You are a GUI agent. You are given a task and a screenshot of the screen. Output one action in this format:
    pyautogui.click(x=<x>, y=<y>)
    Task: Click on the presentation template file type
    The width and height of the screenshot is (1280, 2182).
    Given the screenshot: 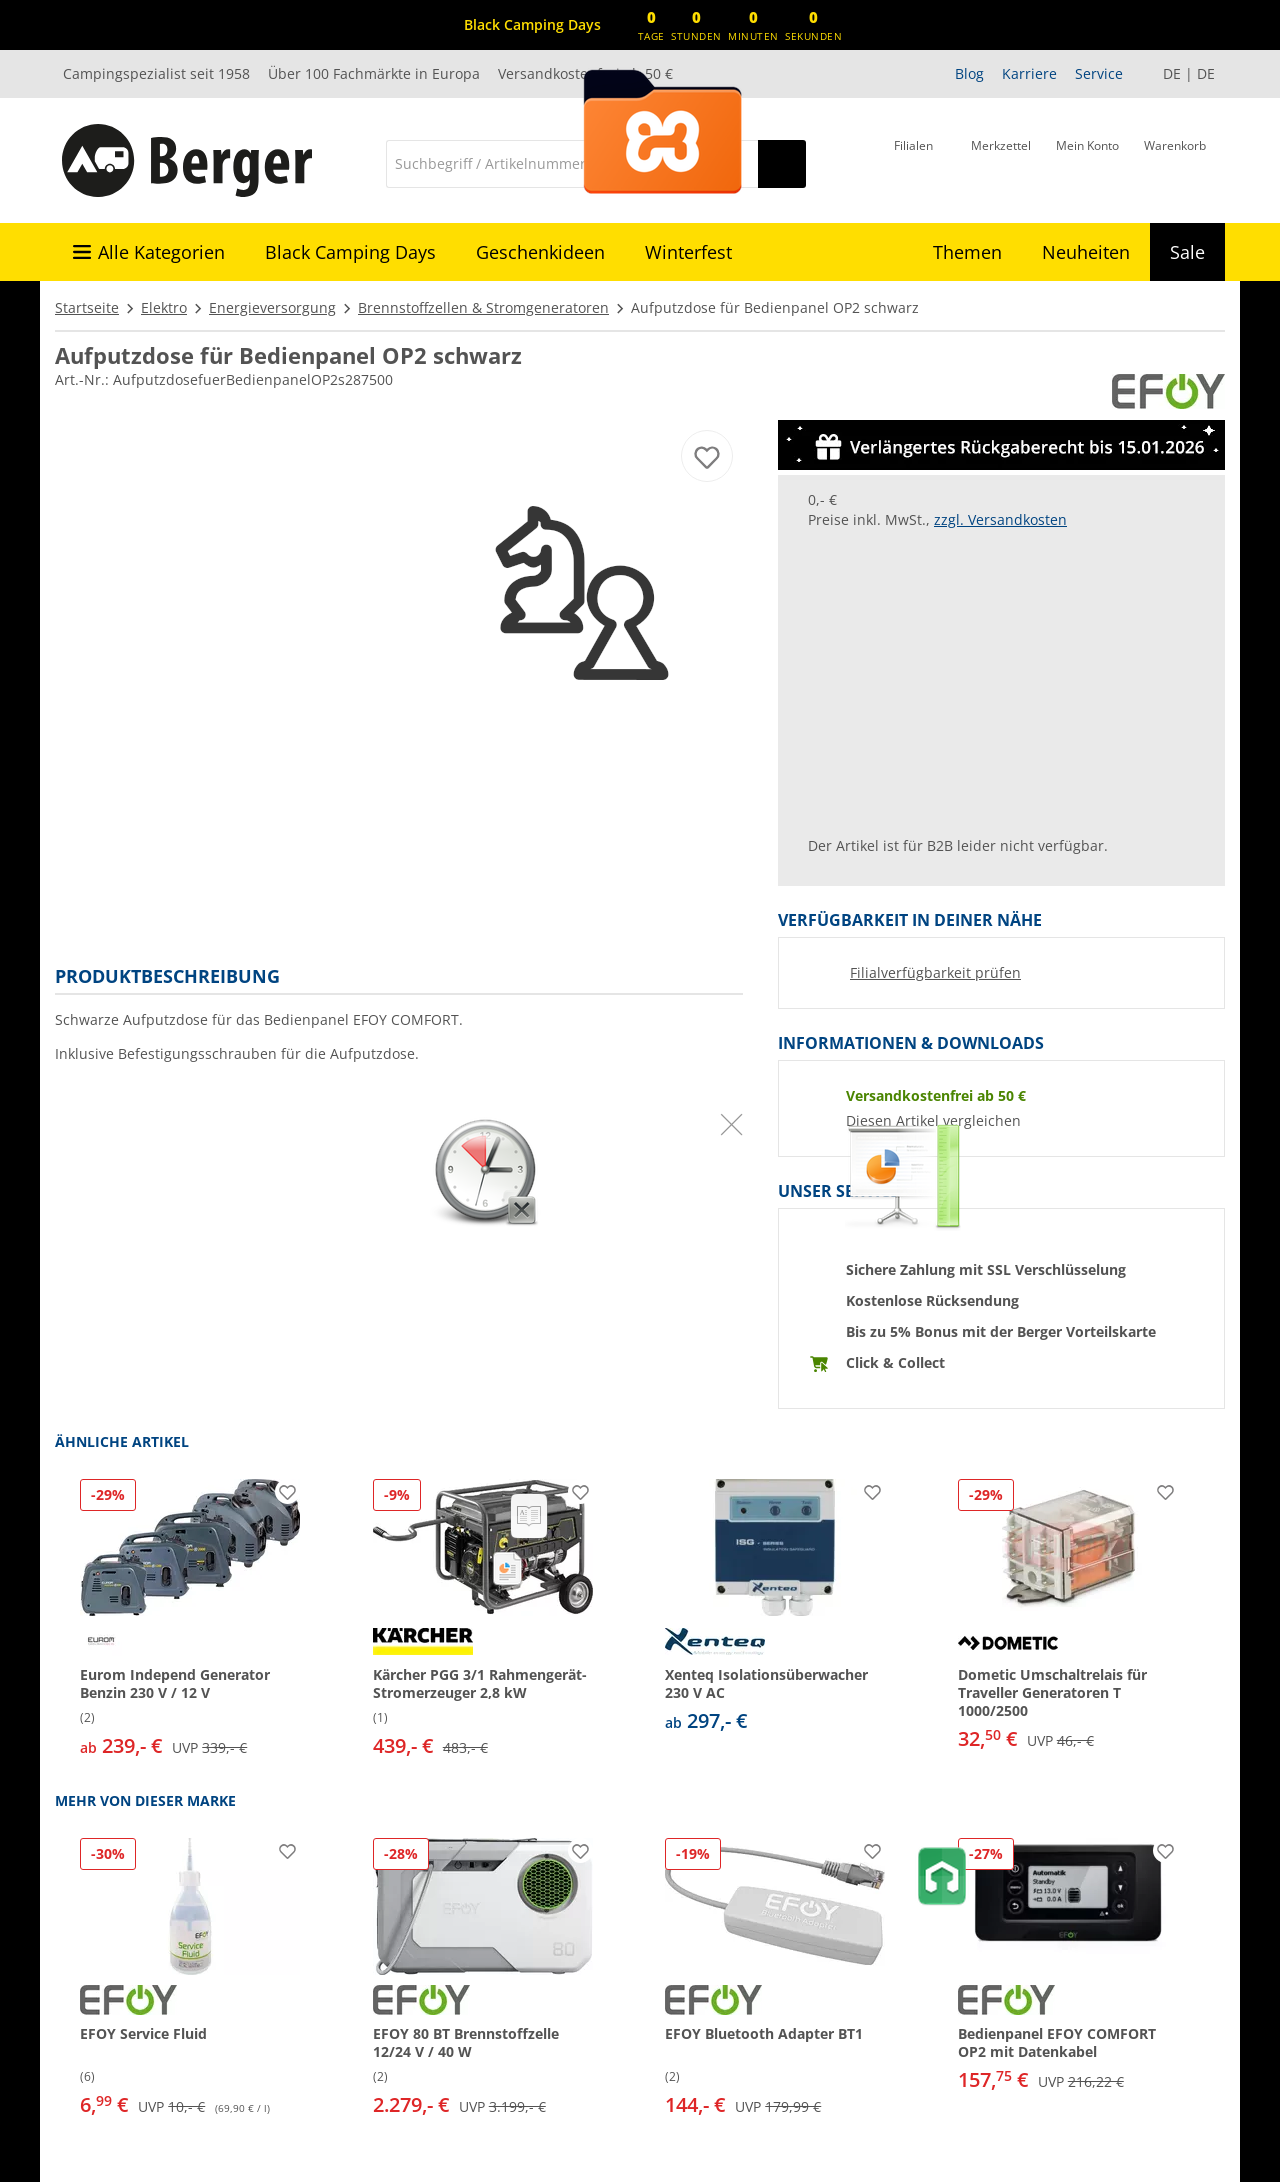 What is the action you would take?
    pyautogui.click(x=903, y=1173)
    